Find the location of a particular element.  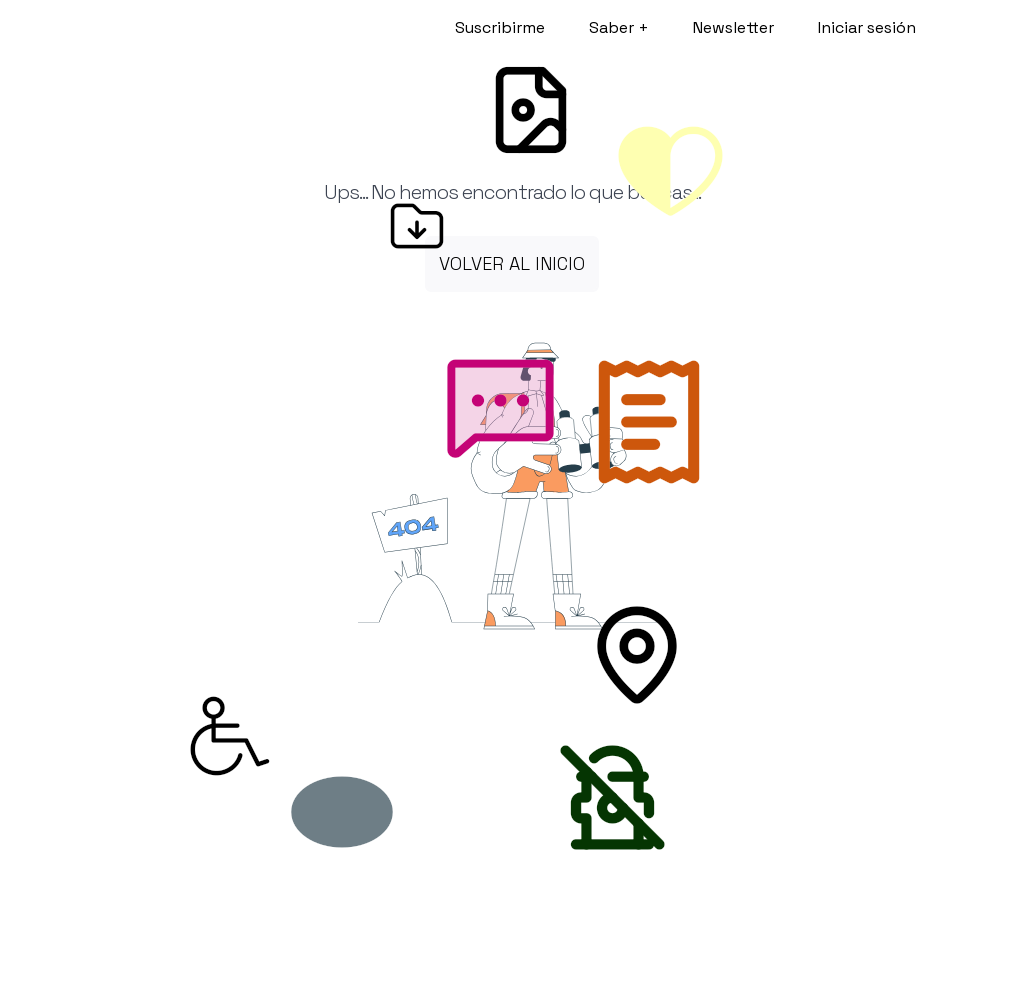

view receipt or transaction details is located at coordinates (649, 422).